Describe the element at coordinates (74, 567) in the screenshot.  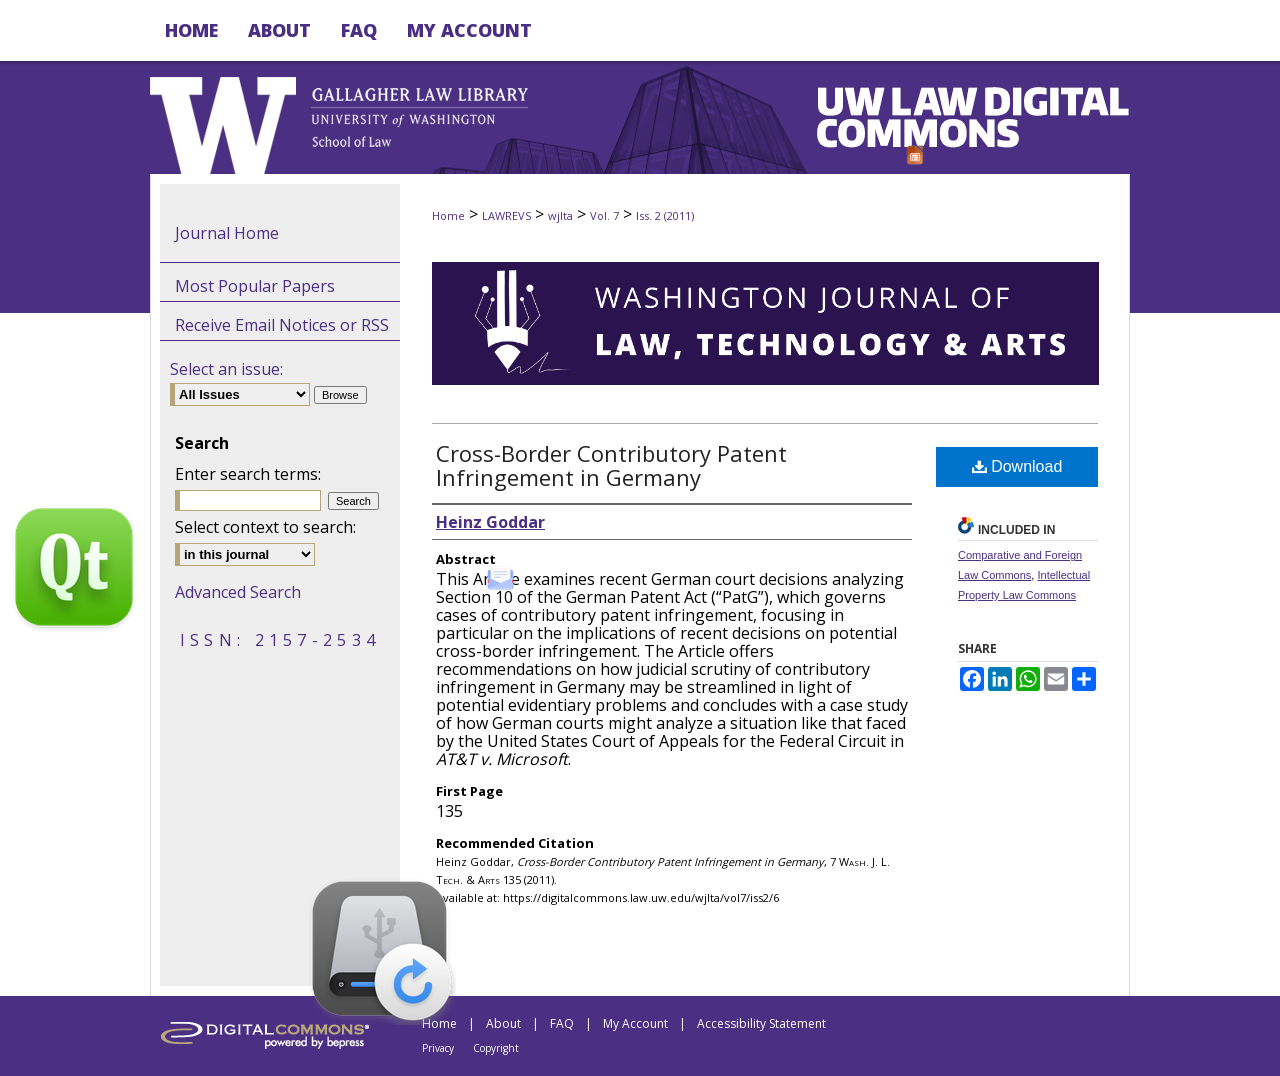
I see `open Qt application framework` at that location.